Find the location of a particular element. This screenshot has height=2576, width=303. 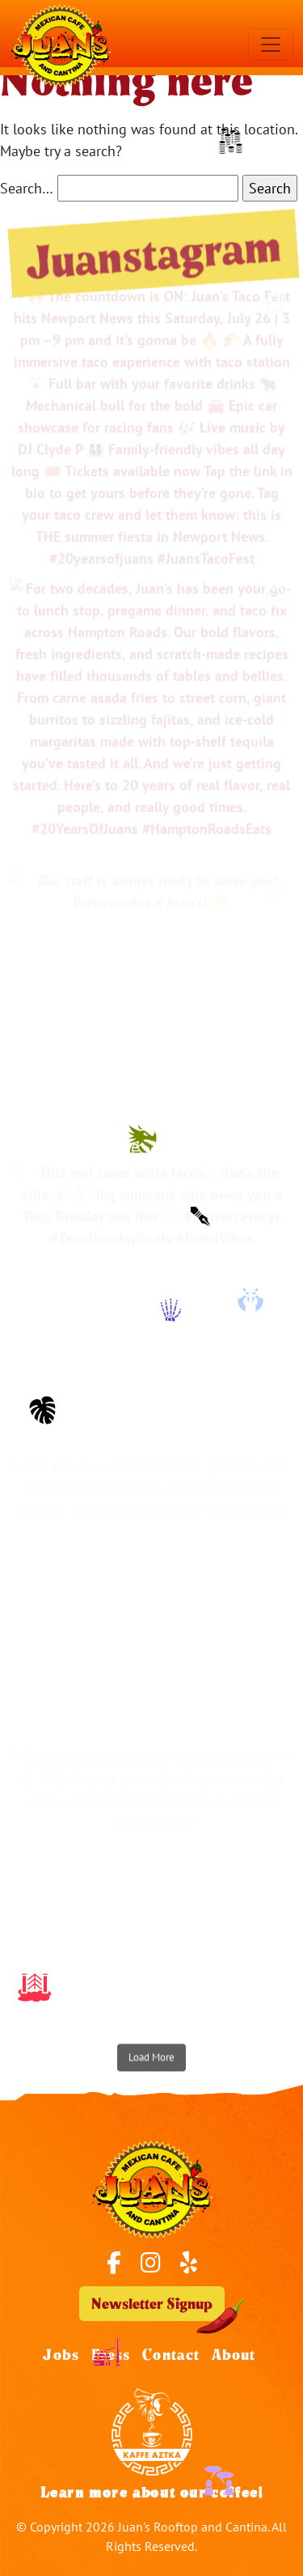

decorative plant or nature-themed category icon is located at coordinates (42, 1410).